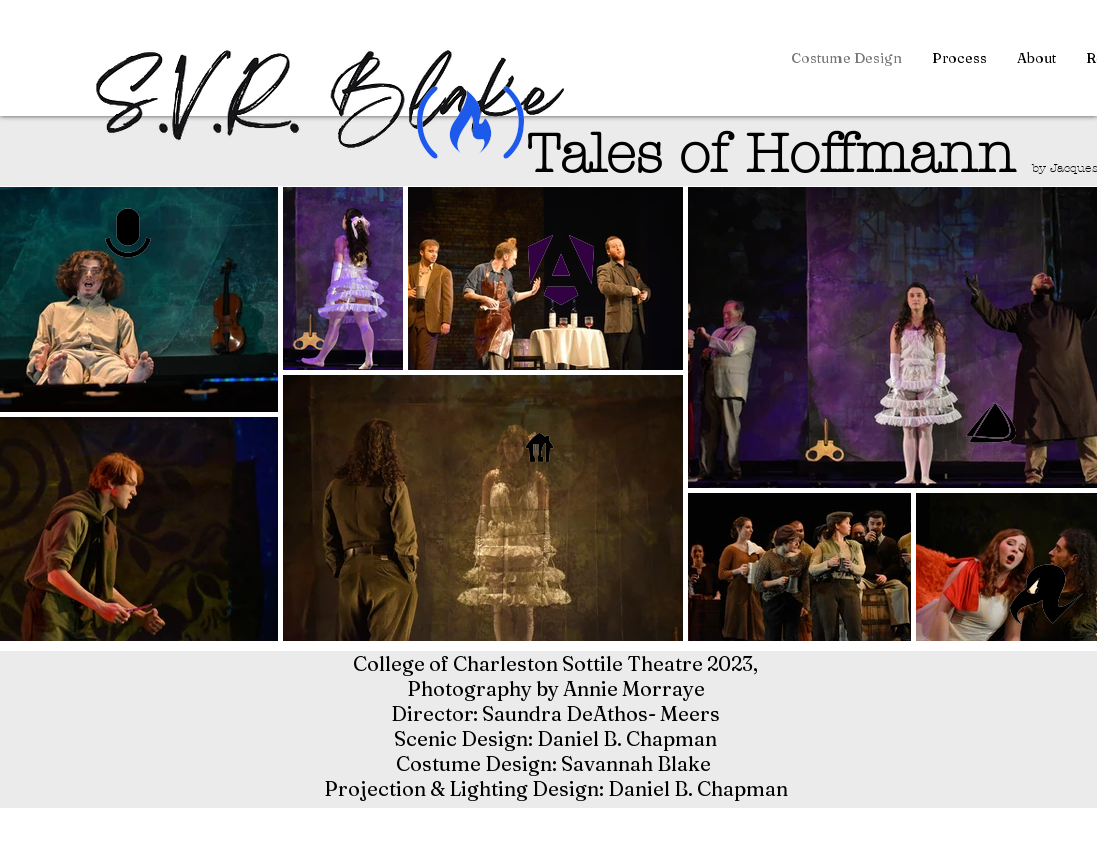 This screenshot has height=848, width=1097. What do you see at coordinates (561, 270) in the screenshot?
I see `indicates an Angular framework application` at bounding box center [561, 270].